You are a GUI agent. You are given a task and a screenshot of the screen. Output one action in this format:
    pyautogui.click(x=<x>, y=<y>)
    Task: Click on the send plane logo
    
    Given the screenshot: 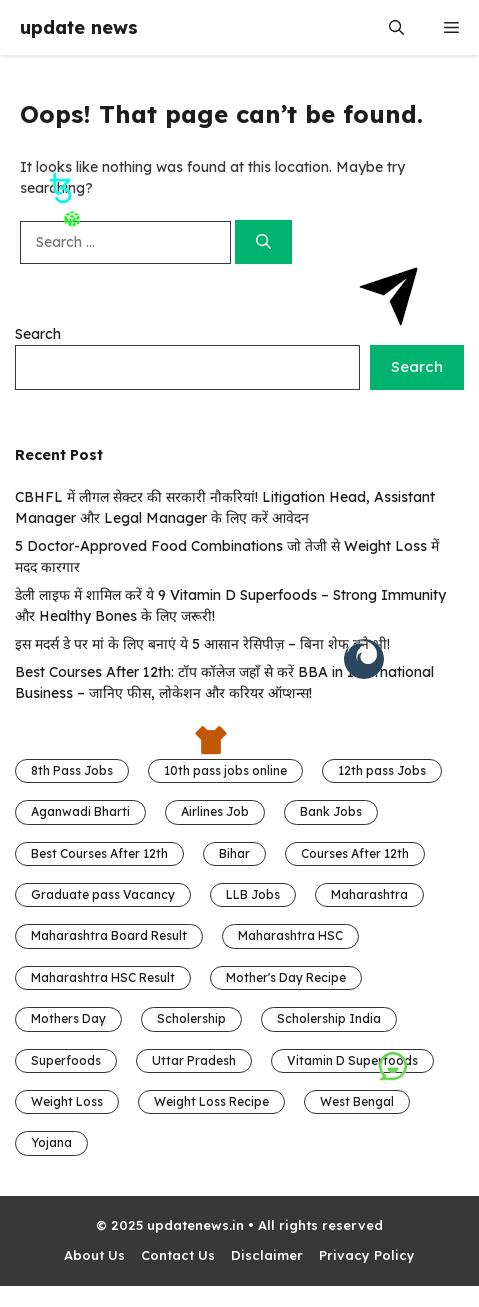 What is the action you would take?
    pyautogui.click(x=389, y=295)
    